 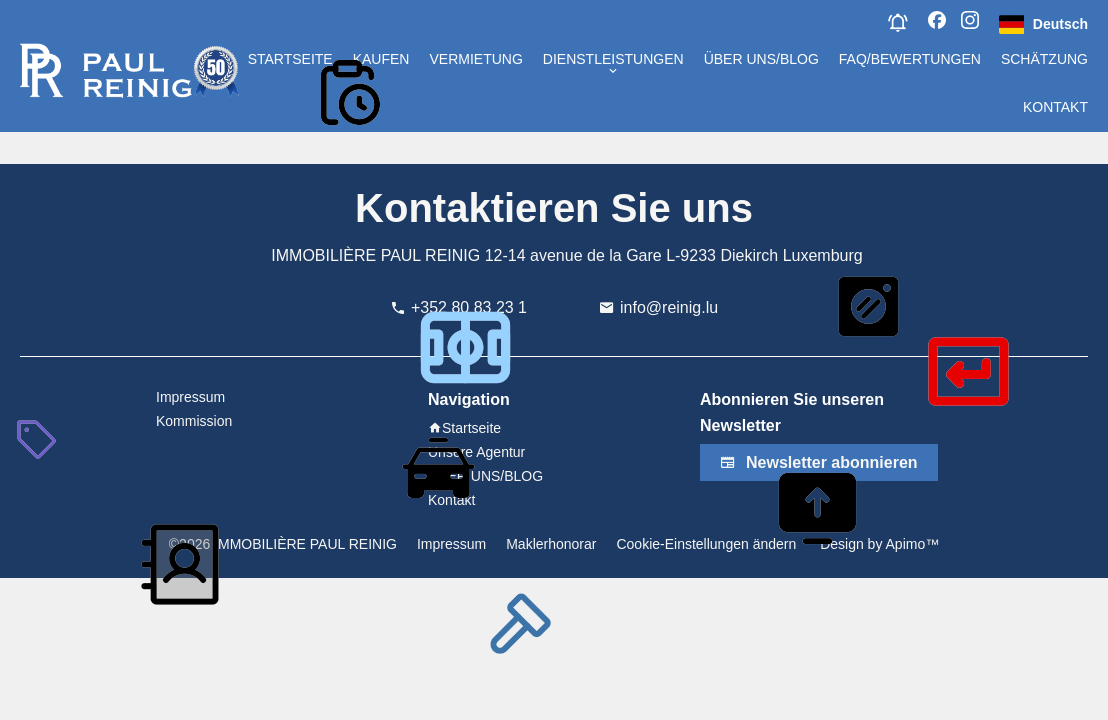 What do you see at coordinates (520, 623) in the screenshot?
I see `access tools or settings` at bounding box center [520, 623].